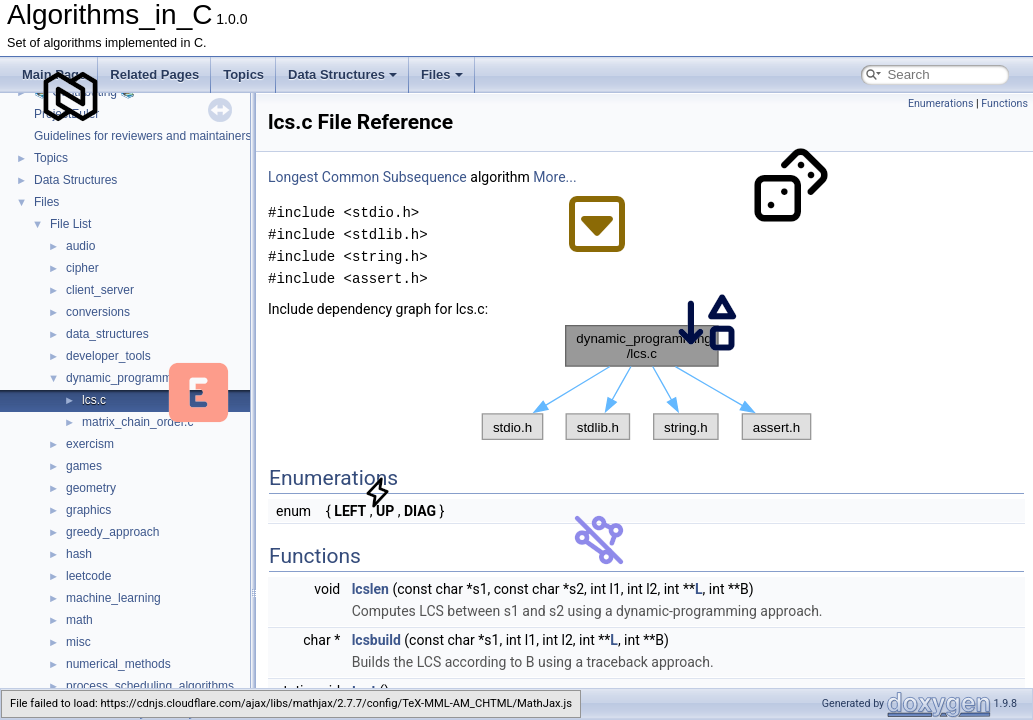 This screenshot has width=1033, height=720. What do you see at coordinates (599, 540) in the screenshot?
I see `disable polygon drawing tool` at bounding box center [599, 540].